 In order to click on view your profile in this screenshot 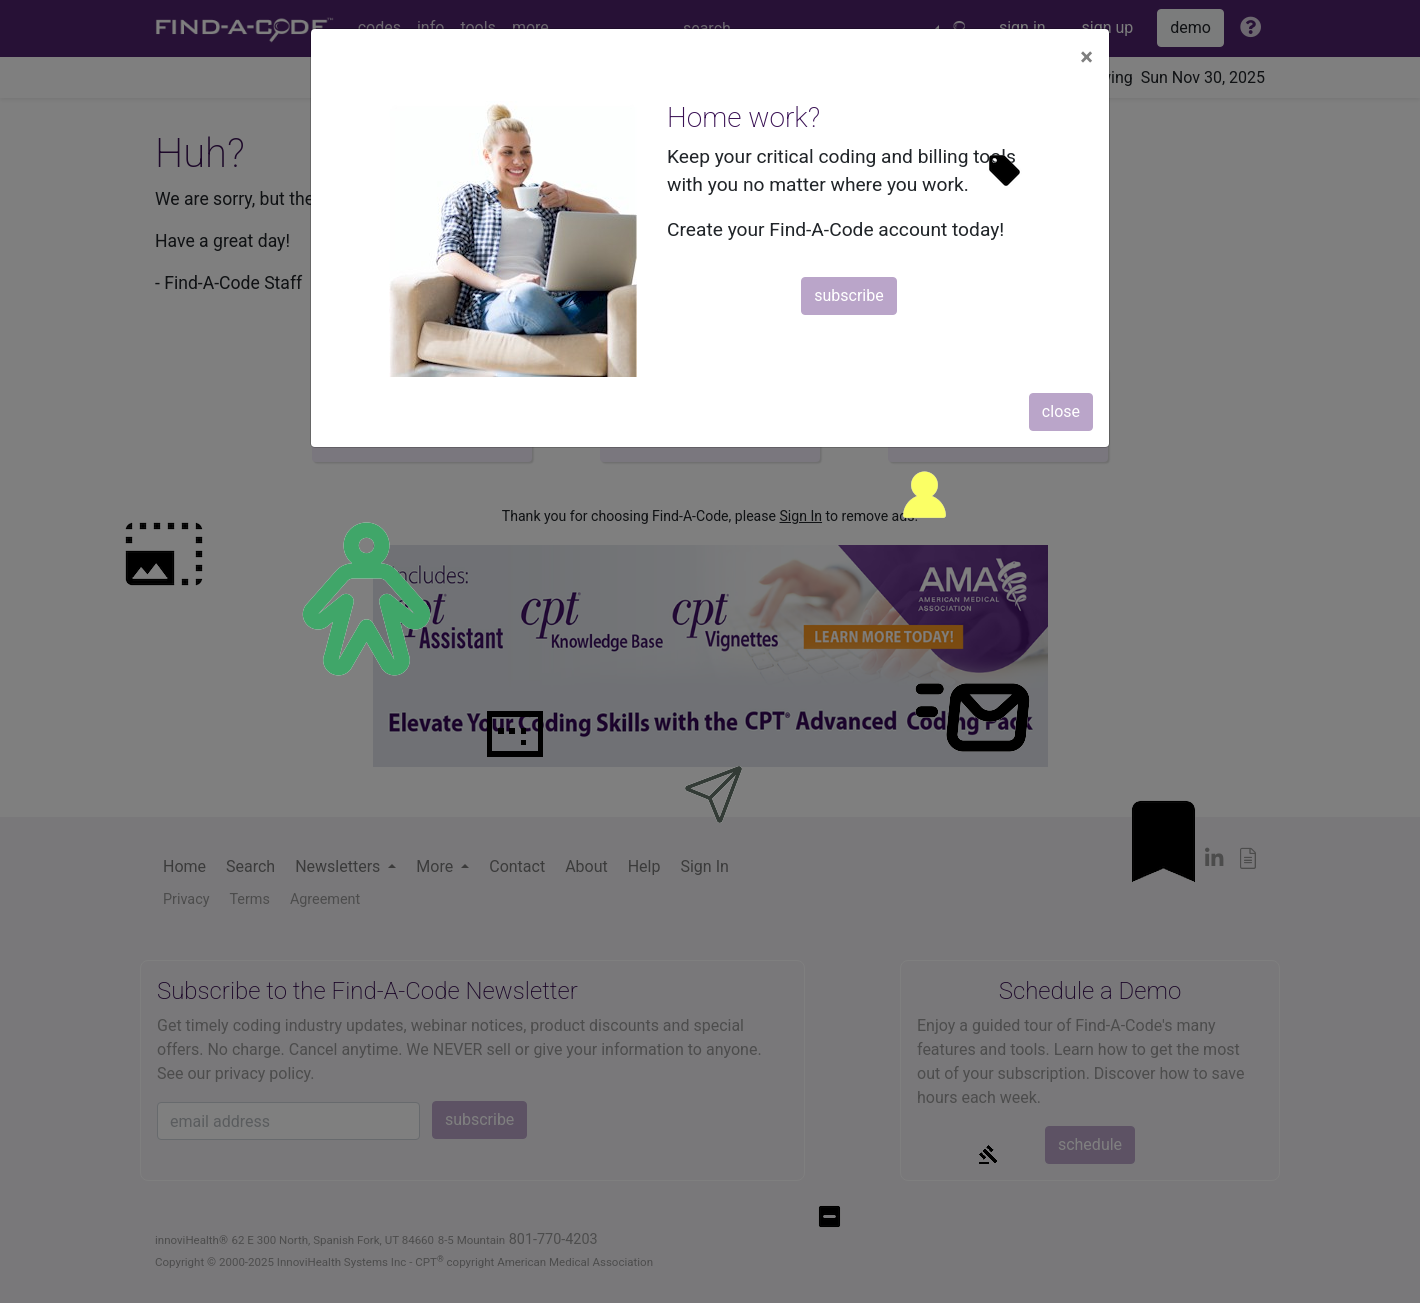, I will do `click(924, 496)`.